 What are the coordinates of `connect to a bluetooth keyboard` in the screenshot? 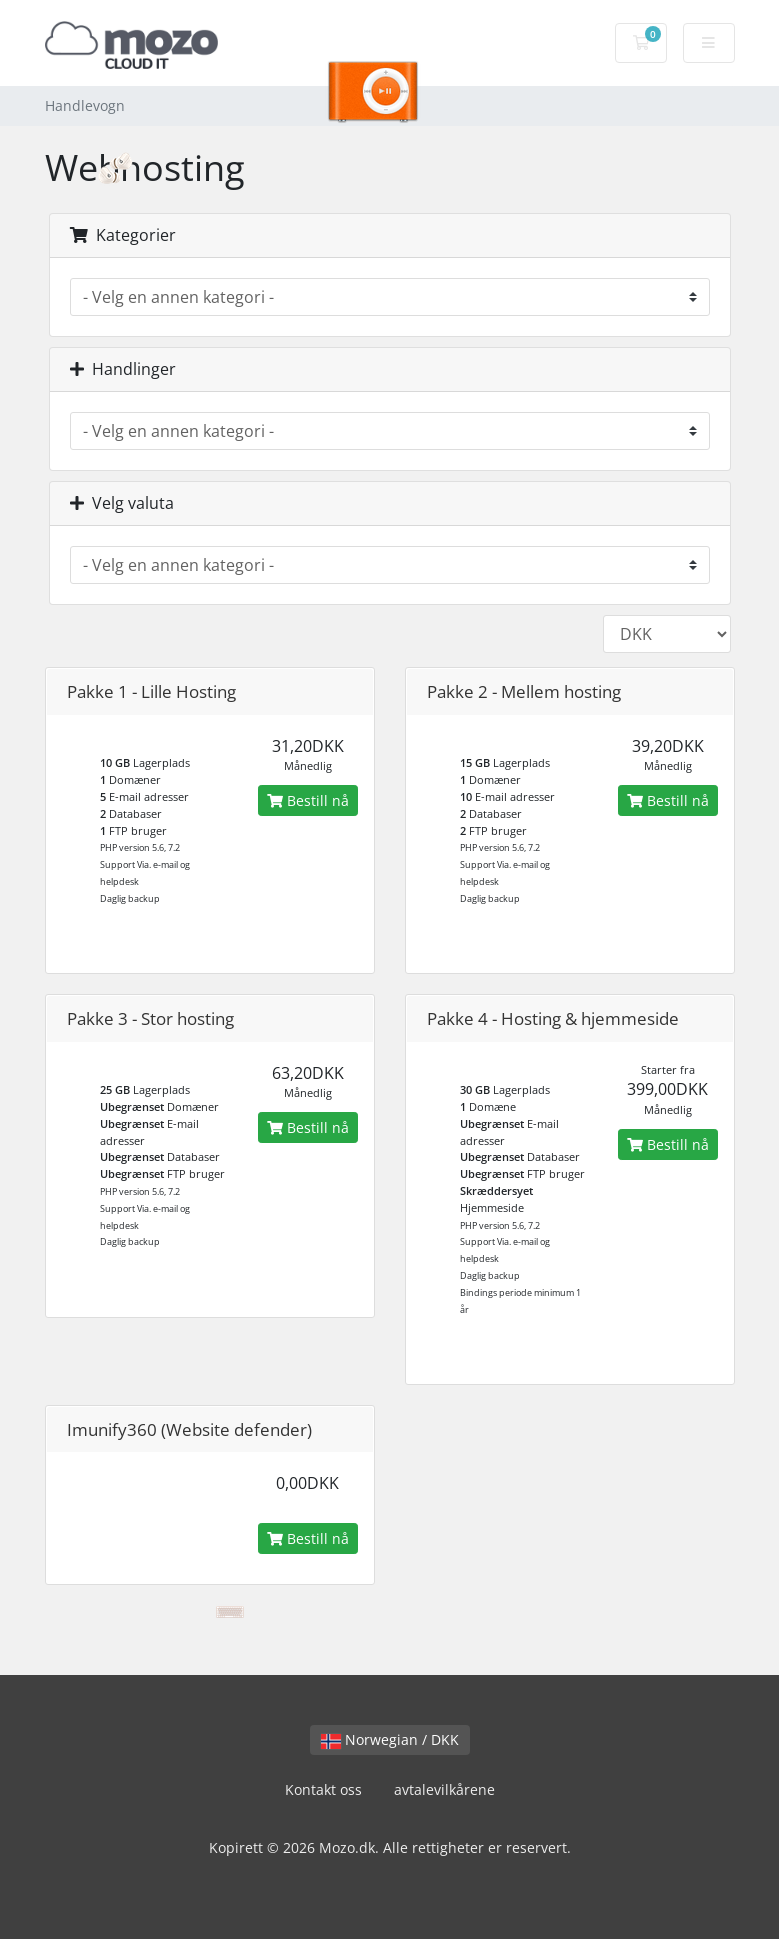 It's located at (230, 1612).